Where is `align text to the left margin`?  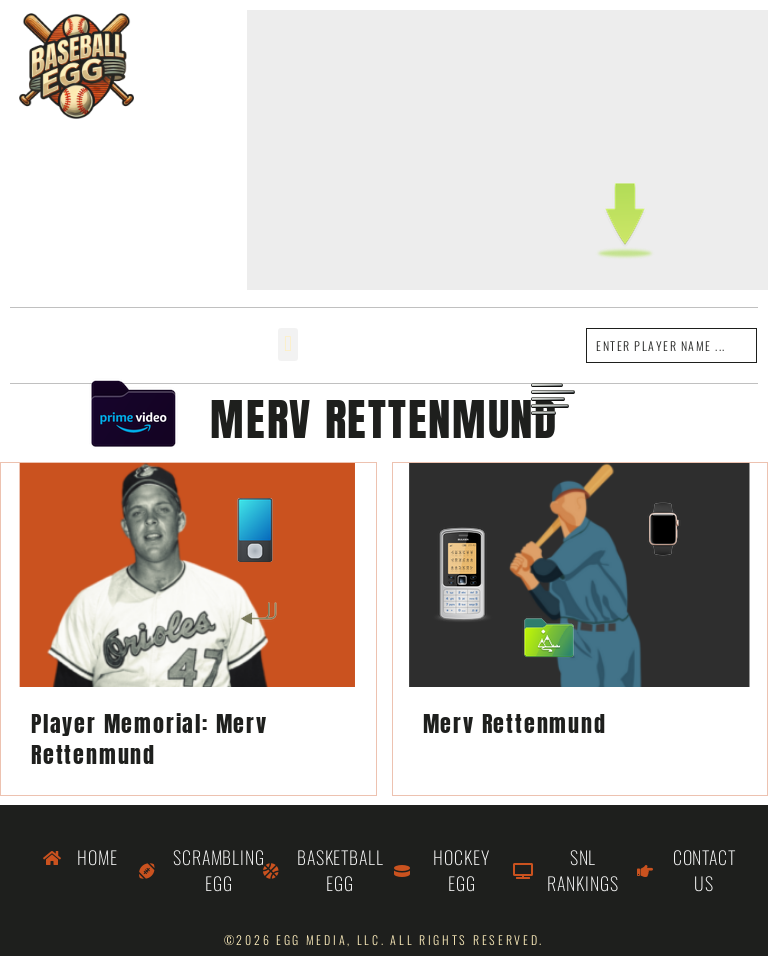 align text to the left margin is located at coordinates (553, 399).